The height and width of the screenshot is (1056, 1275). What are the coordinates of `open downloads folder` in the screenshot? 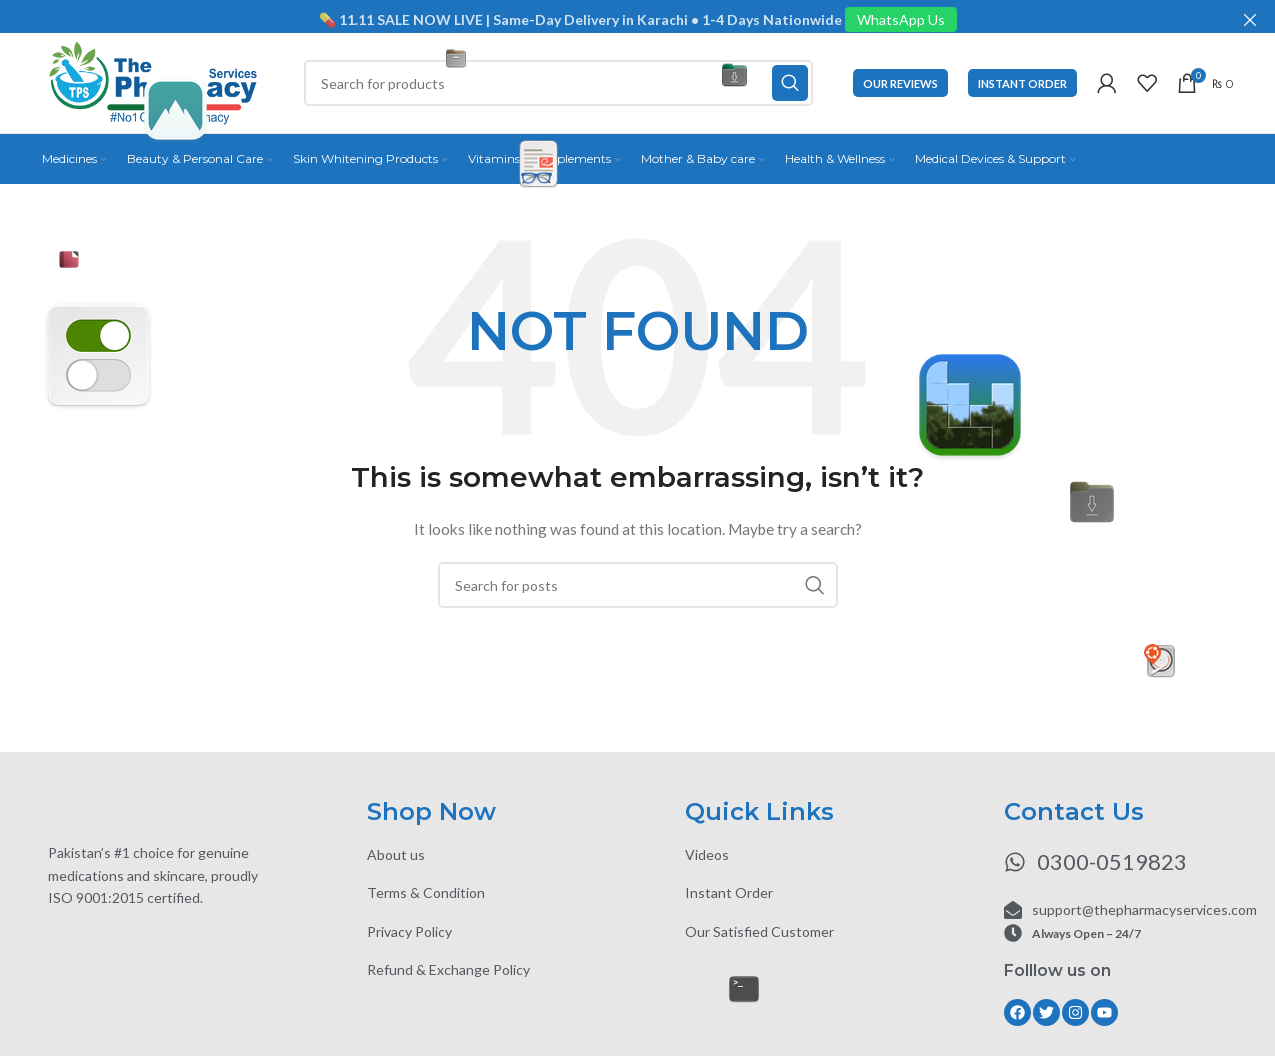 It's located at (734, 74).